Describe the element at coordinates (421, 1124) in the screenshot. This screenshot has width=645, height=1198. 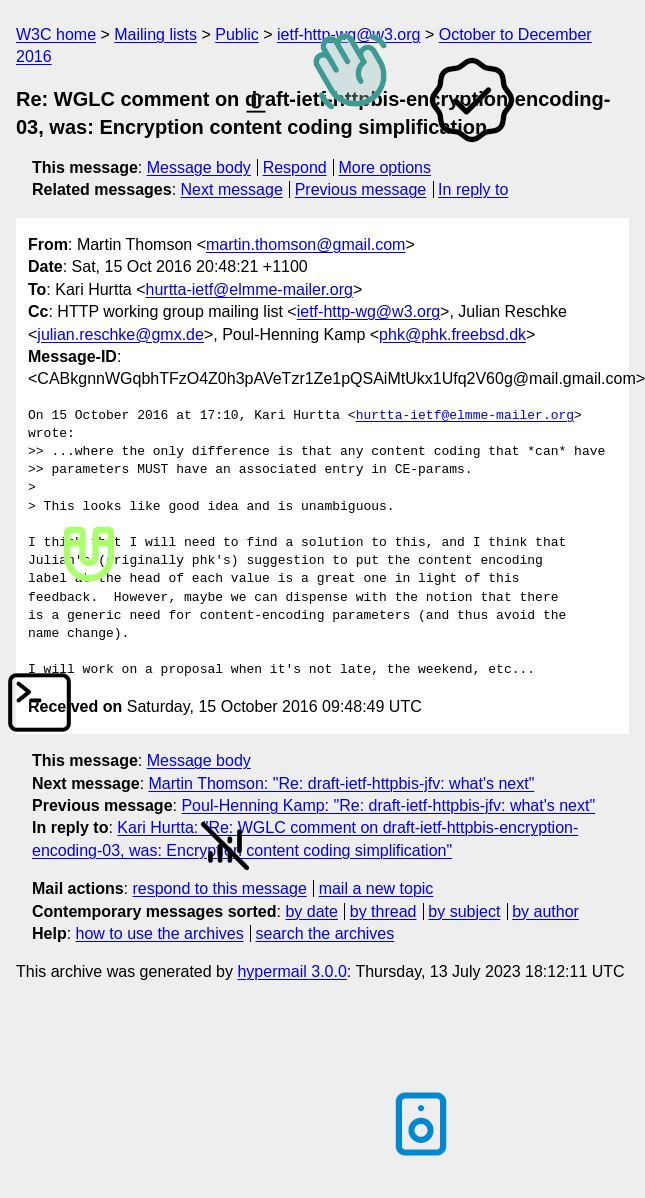
I see `adjust speaker or audio output settings` at that location.